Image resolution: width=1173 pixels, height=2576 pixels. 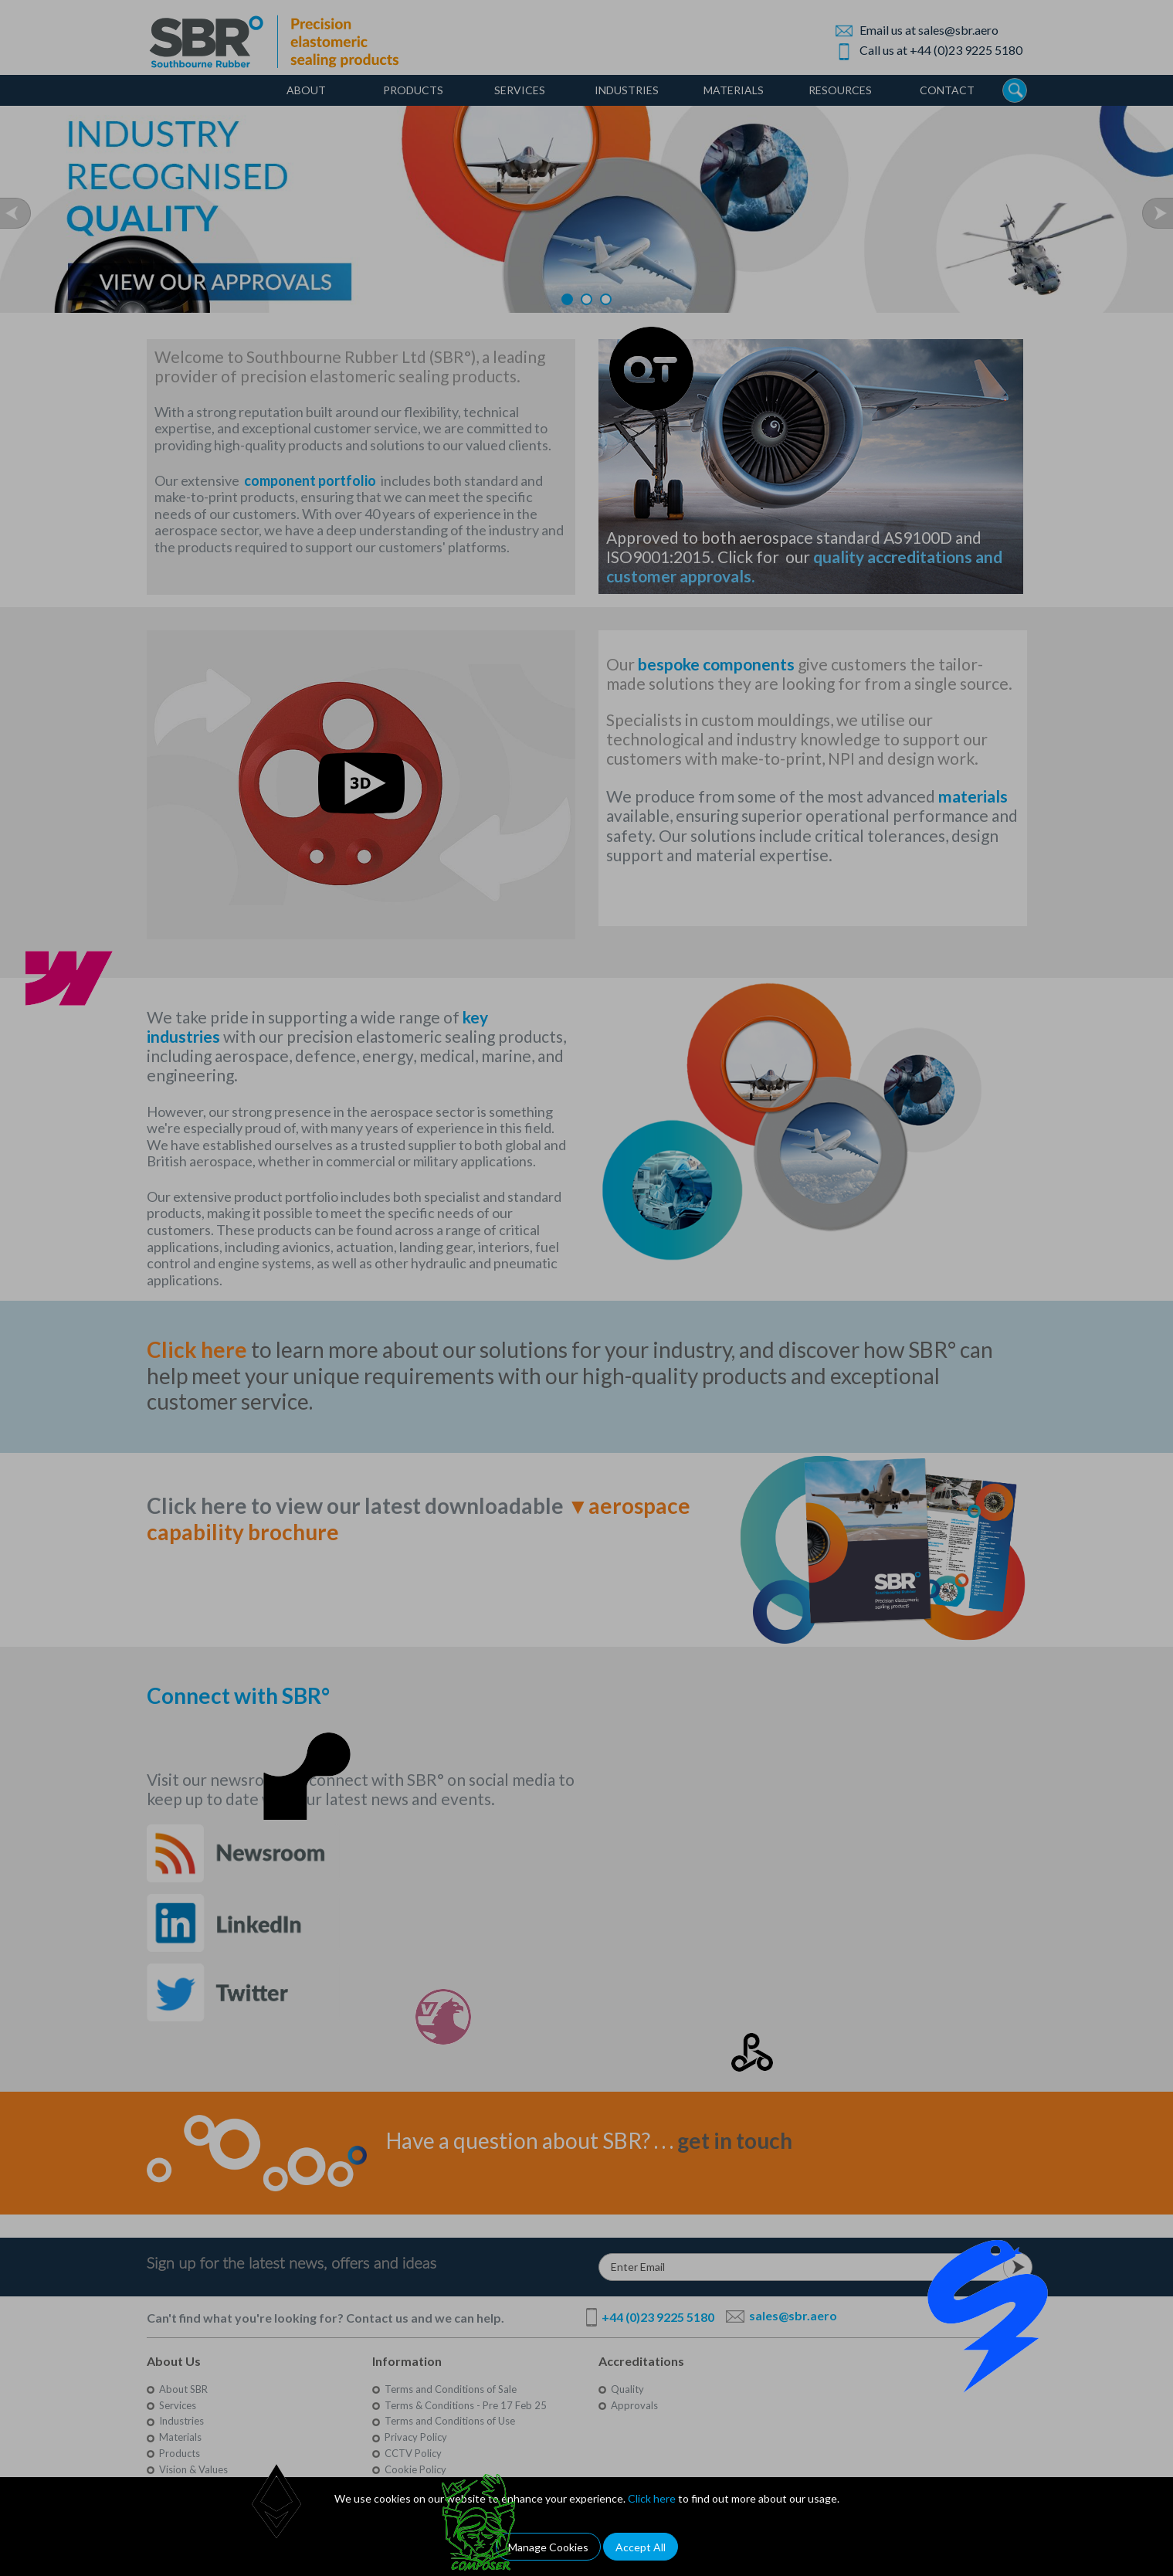 What do you see at coordinates (276, 2501) in the screenshot?
I see `view ethereum wallet balance` at bounding box center [276, 2501].